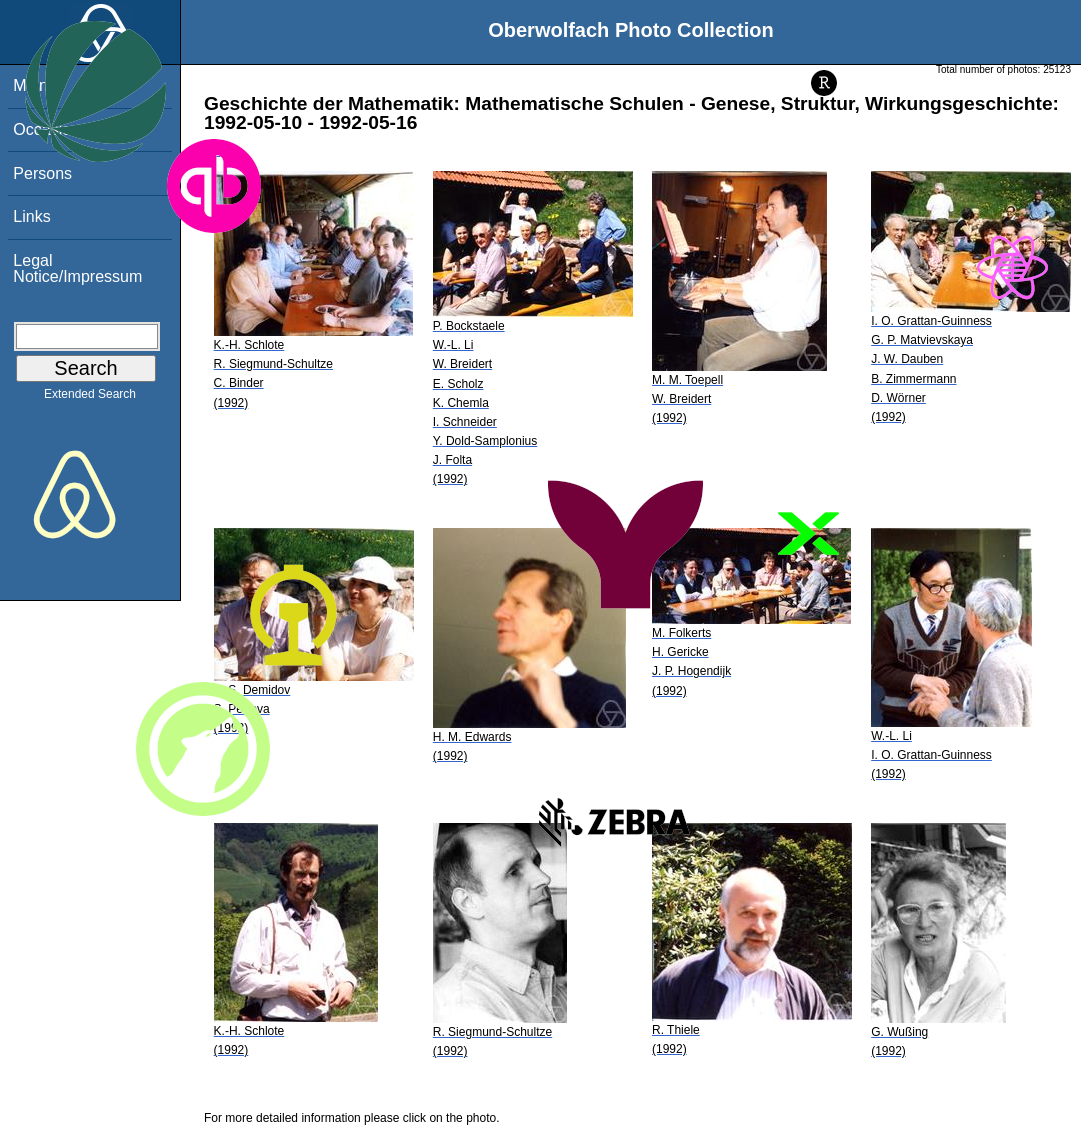 The width and height of the screenshot is (1081, 1148). Describe the element at coordinates (824, 83) in the screenshot. I see `open RStudio IDE application` at that location.